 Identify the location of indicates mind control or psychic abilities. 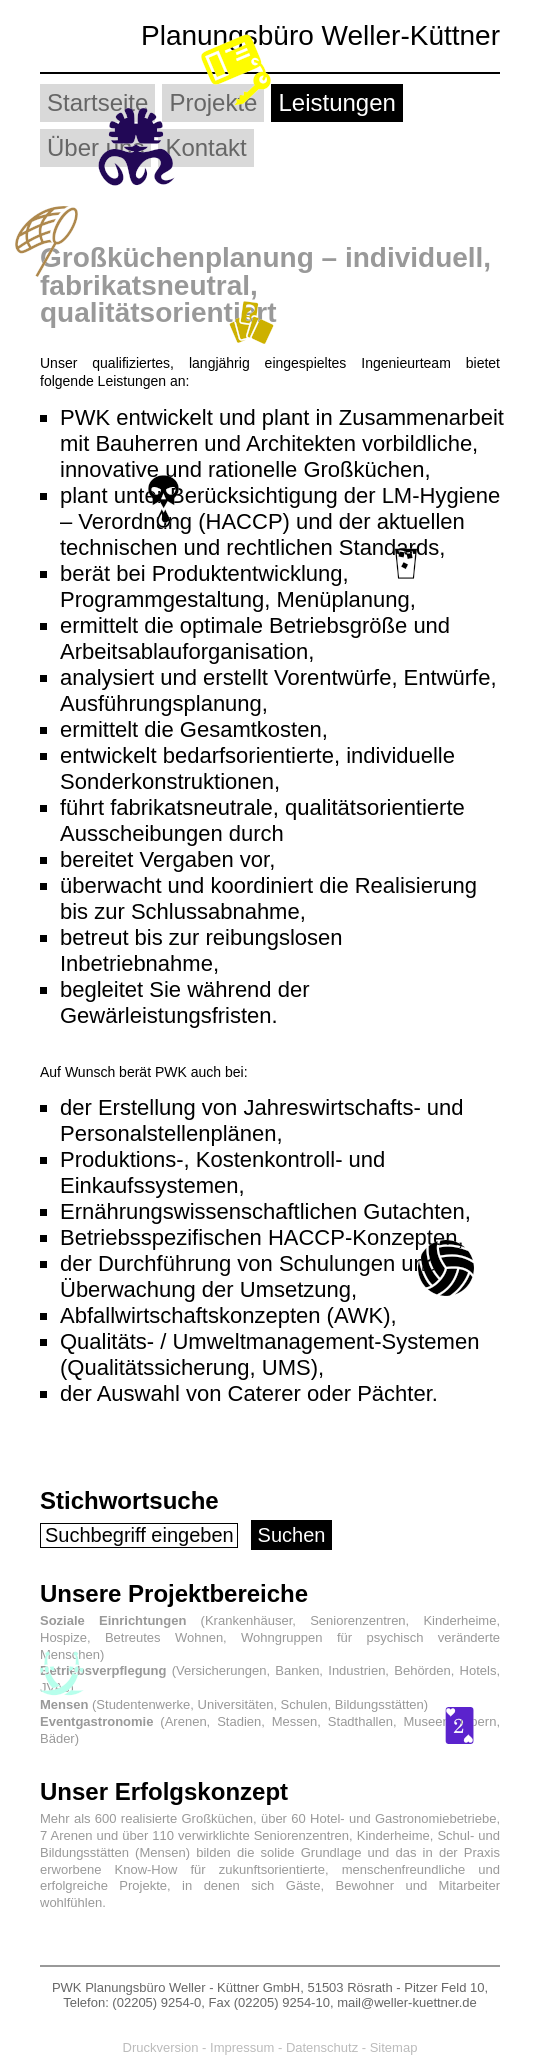
(136, 147).